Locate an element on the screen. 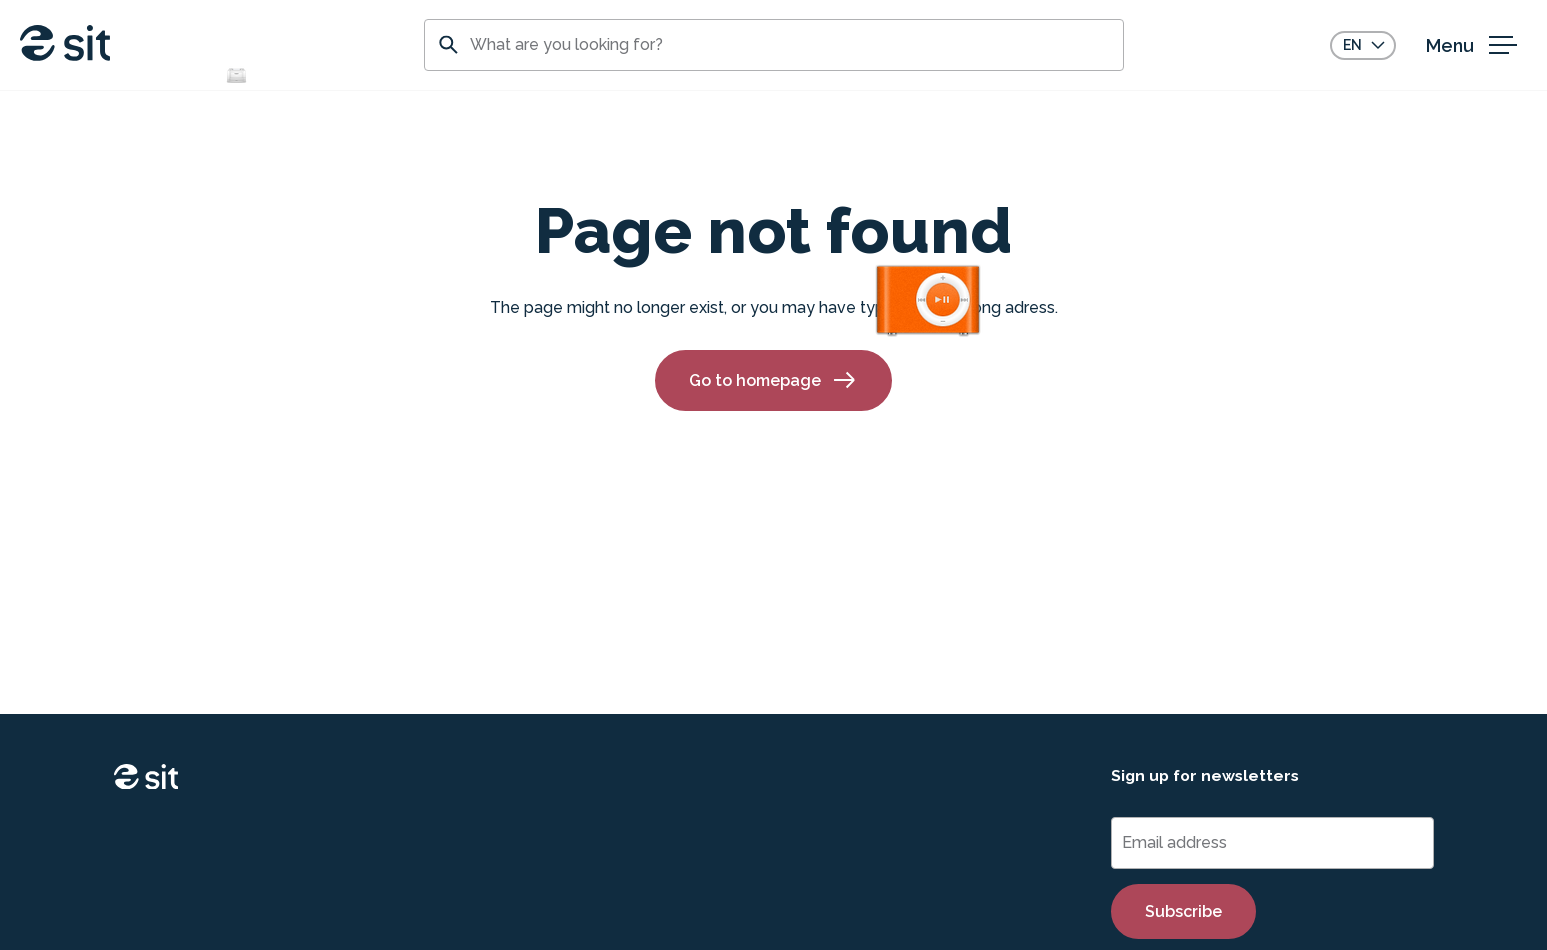 The width and height of the screenshot is (1547, 950). iPod shuffle device connected is located at coordinates (928, 281).